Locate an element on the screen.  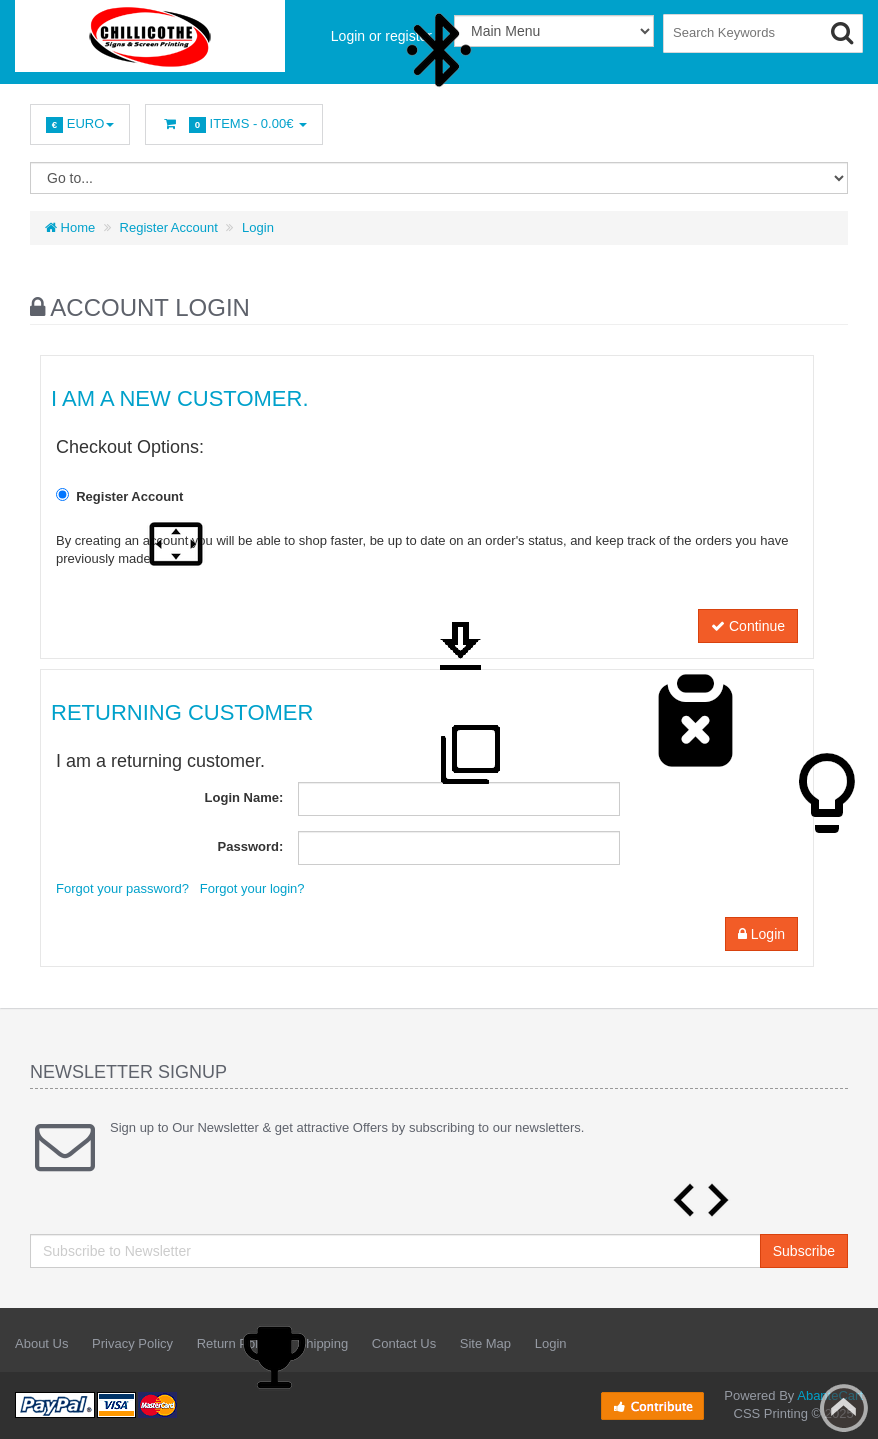
adjust display overscan settings is located at coordinates (176, 544).